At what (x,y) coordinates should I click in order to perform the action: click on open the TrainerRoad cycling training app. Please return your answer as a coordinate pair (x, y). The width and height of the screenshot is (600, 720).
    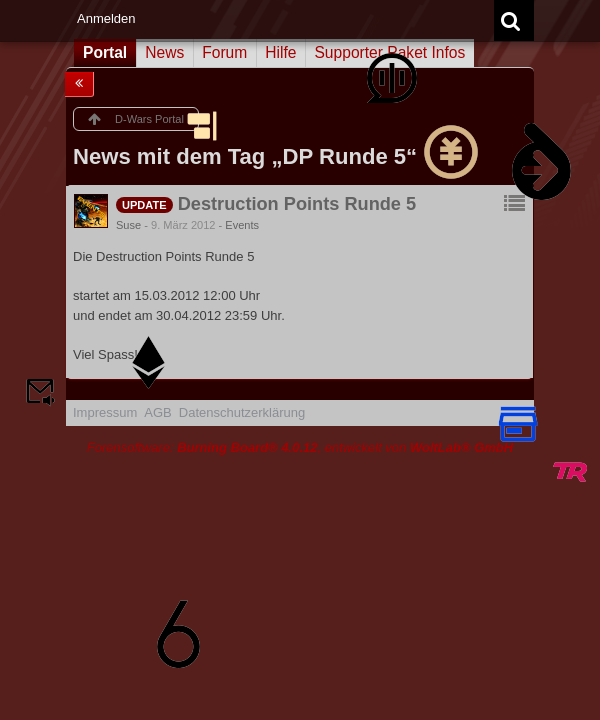
    Looking at the image, I should click on (570, 472).